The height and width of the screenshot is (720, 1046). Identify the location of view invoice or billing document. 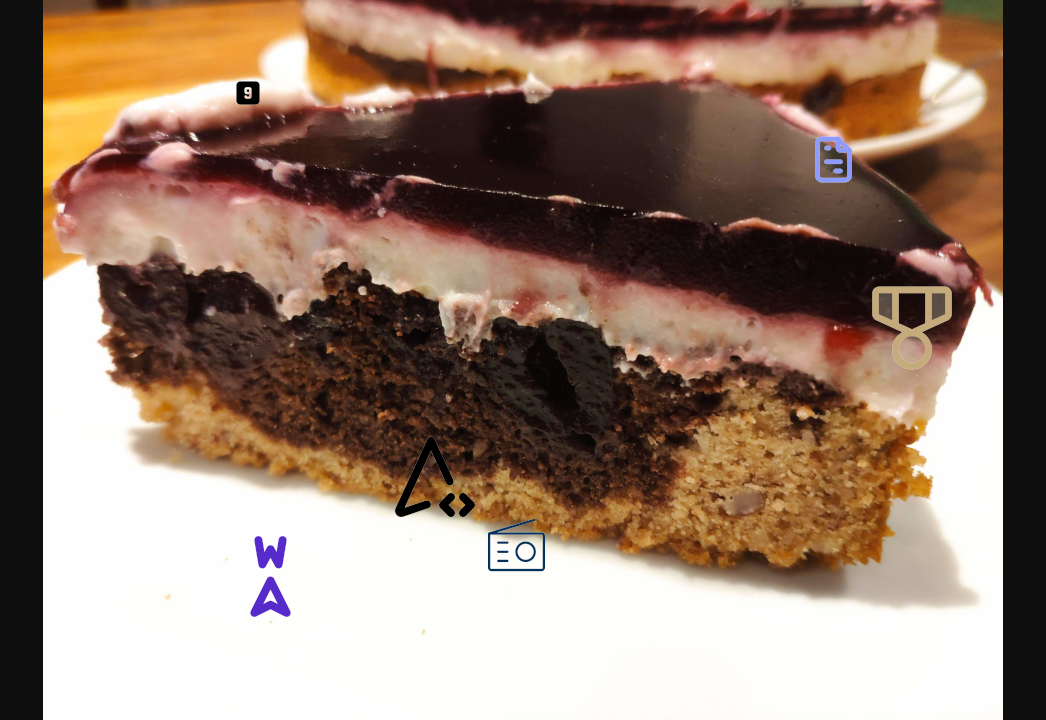
(833, 159).